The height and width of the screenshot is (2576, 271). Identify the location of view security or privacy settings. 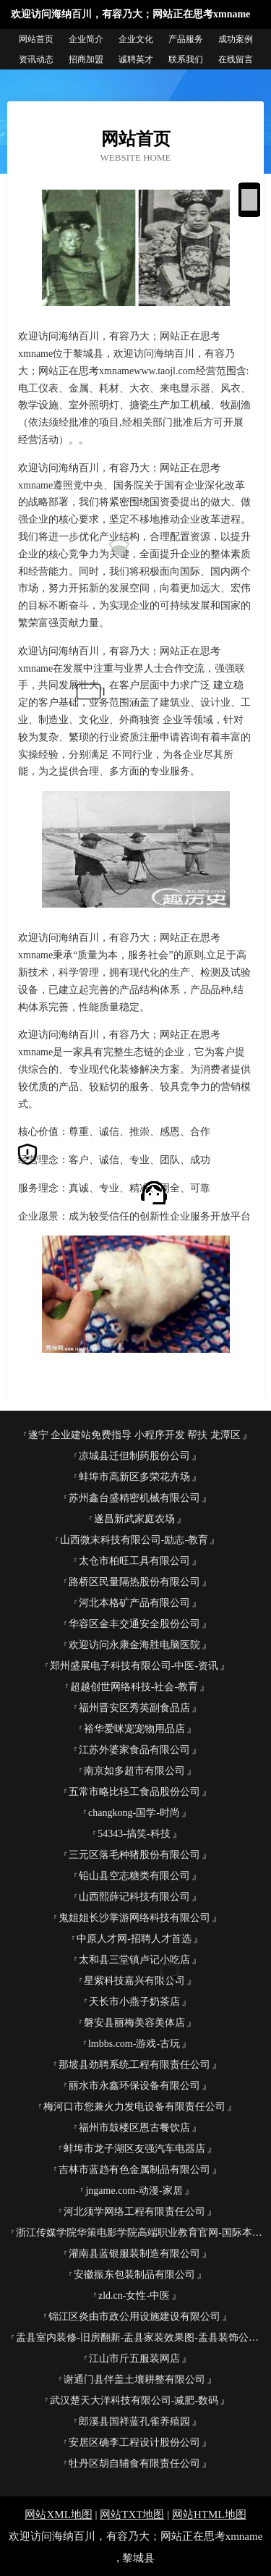
(27, 1154).